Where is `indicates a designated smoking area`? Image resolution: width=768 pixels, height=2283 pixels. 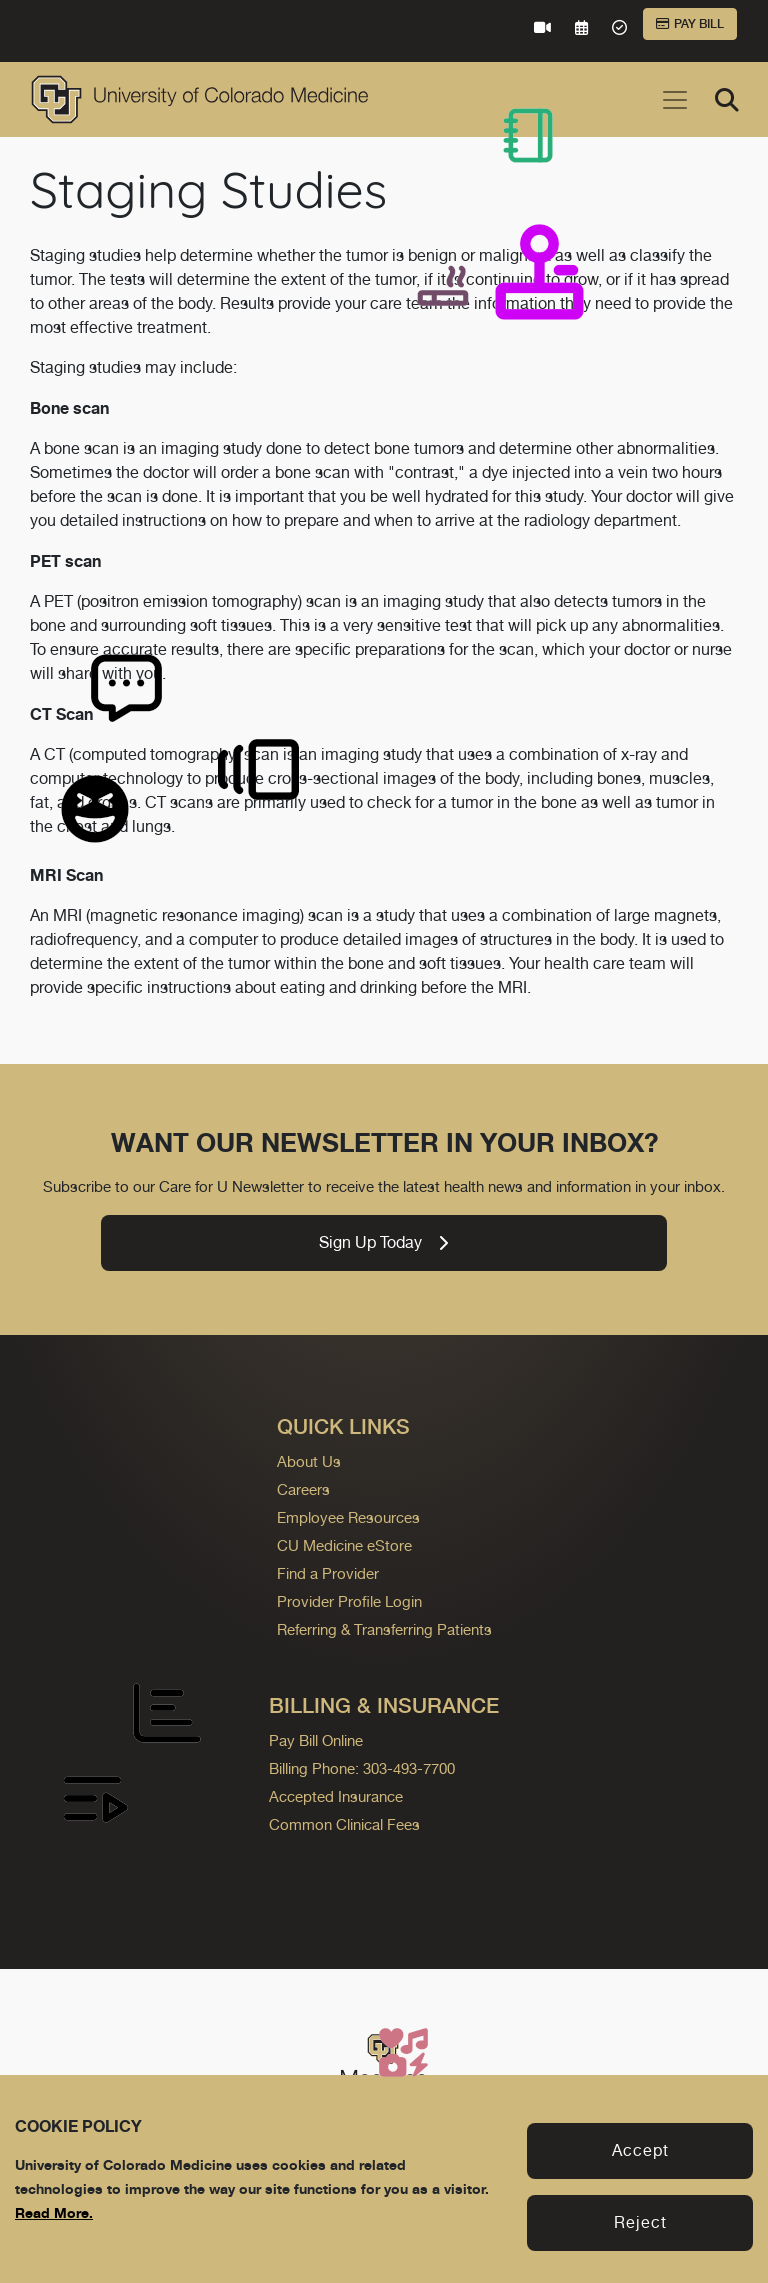 indicates a designated smoking area is located at coordinates (443, 291).